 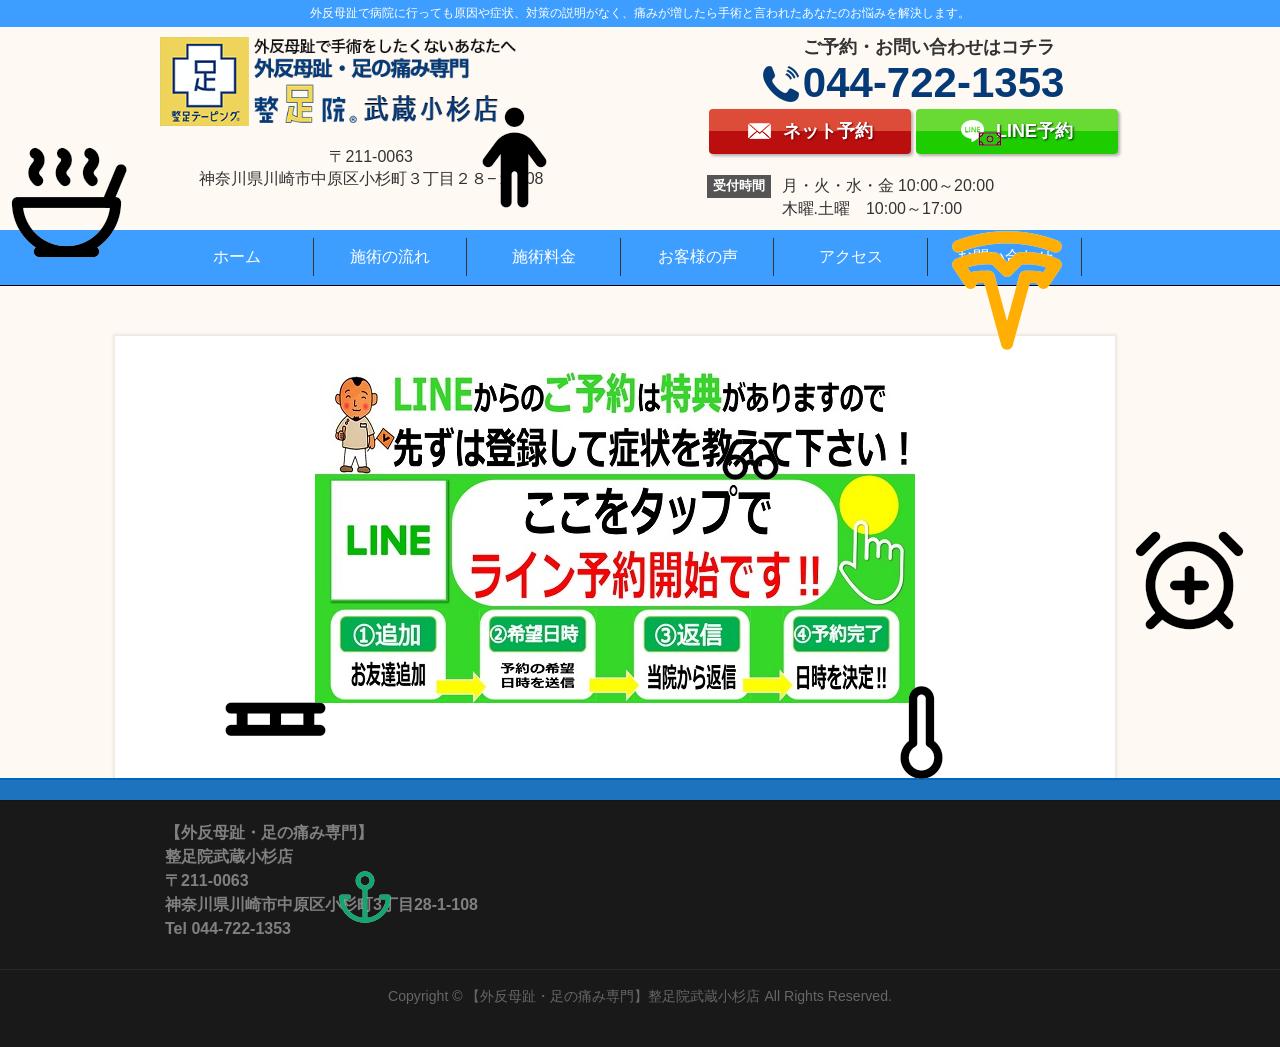 I want to click on enable reading mode, so click(x=750, y=459).